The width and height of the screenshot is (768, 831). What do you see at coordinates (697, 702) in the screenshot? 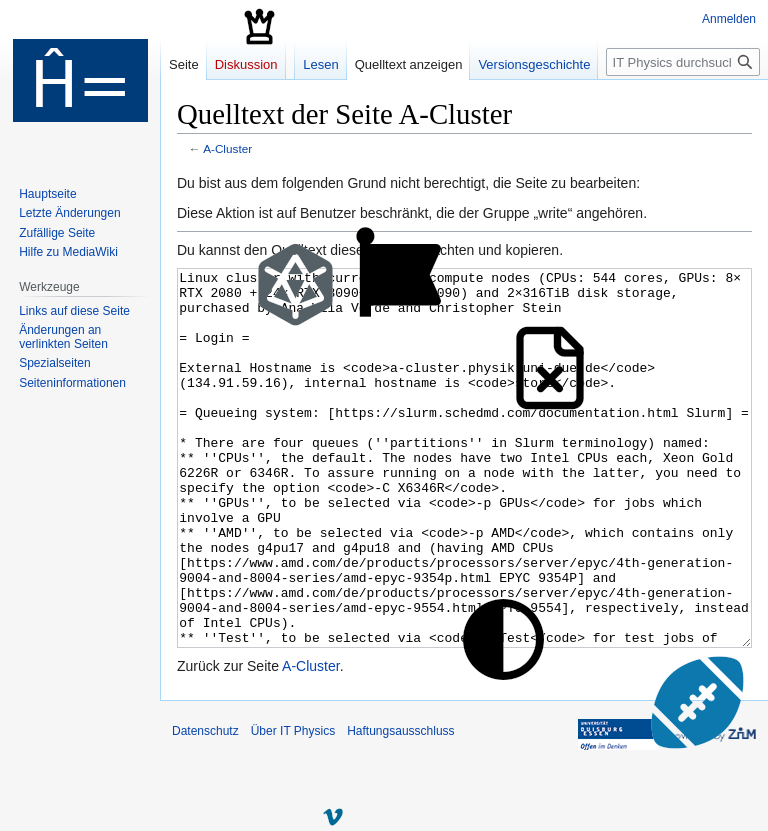
I see `view sports scores or updates` at bounding box center [697, 702].